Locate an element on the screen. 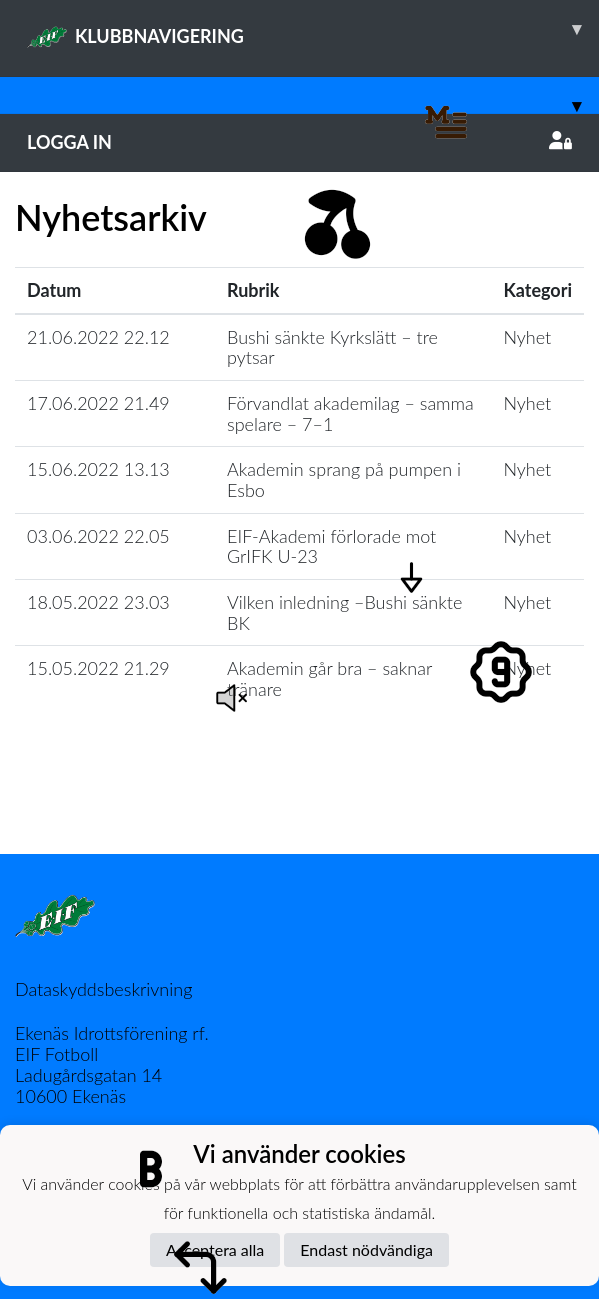  move or resize element diagonally to bottom-left is located at coordinates (200, 1267).